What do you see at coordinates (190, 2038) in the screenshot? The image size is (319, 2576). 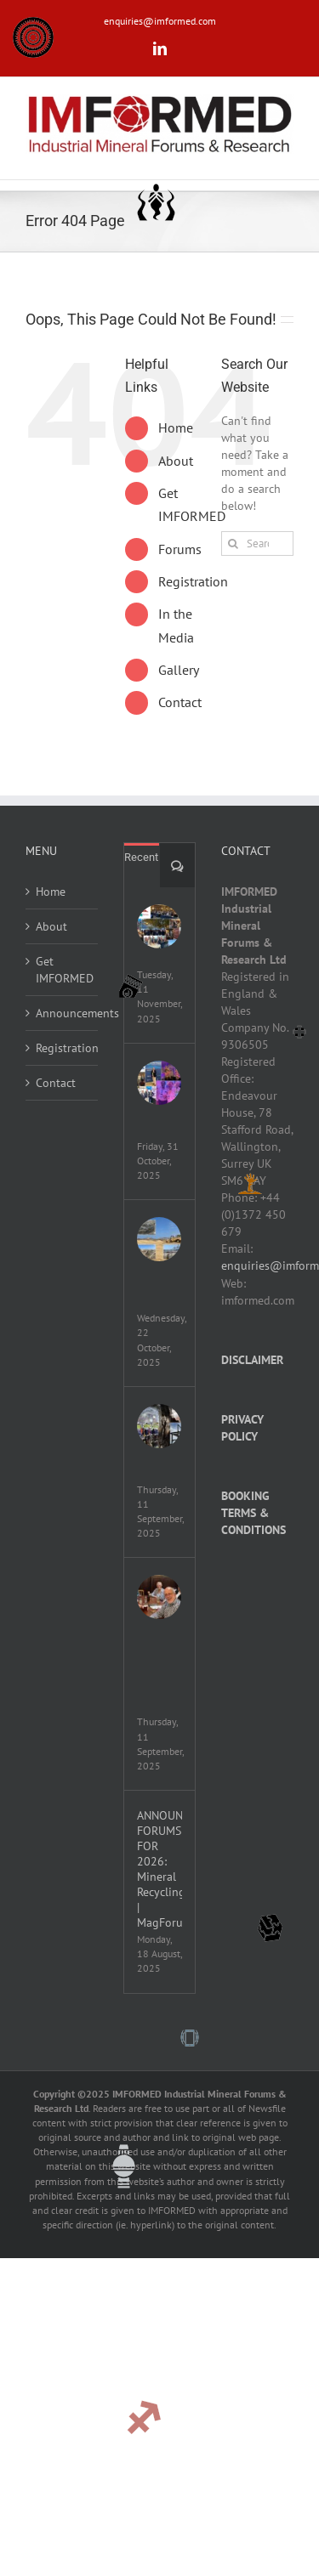 I see `incoming call or notification alert` at bounding box center [190, 2038].